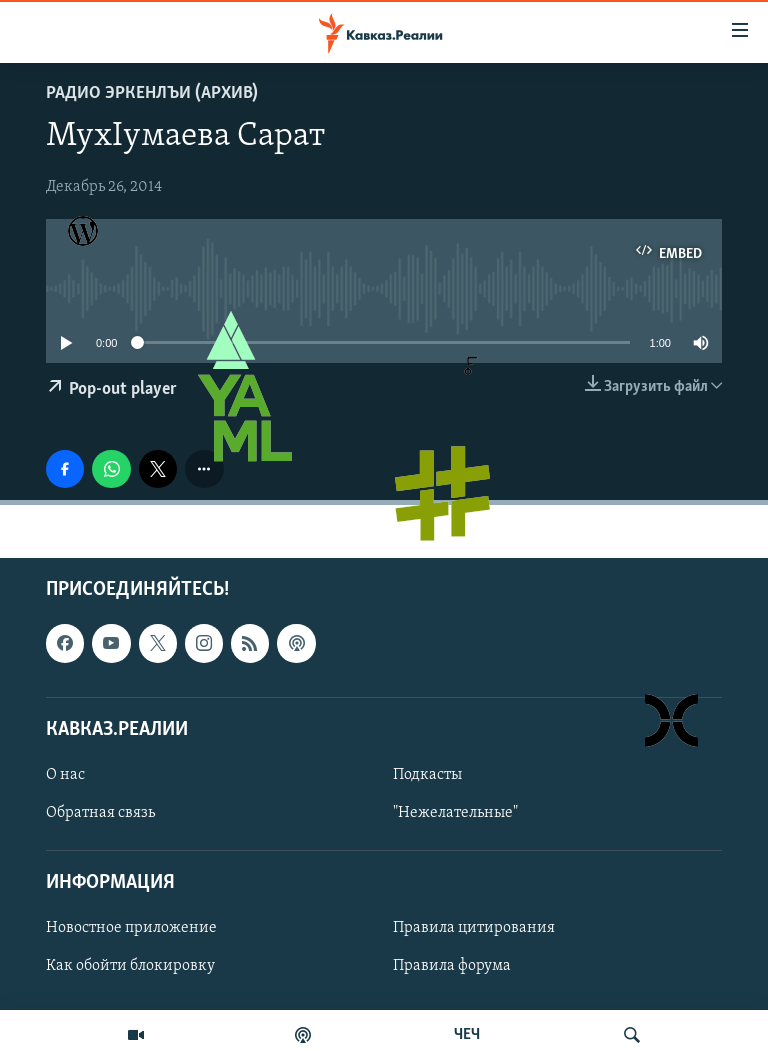 The height and width of the screenshot is (1060, 768). What do you see at coordinates (471, 366) in the screenshot?
I see `open Electron Fiddle app` at bounding box center [471, 366].